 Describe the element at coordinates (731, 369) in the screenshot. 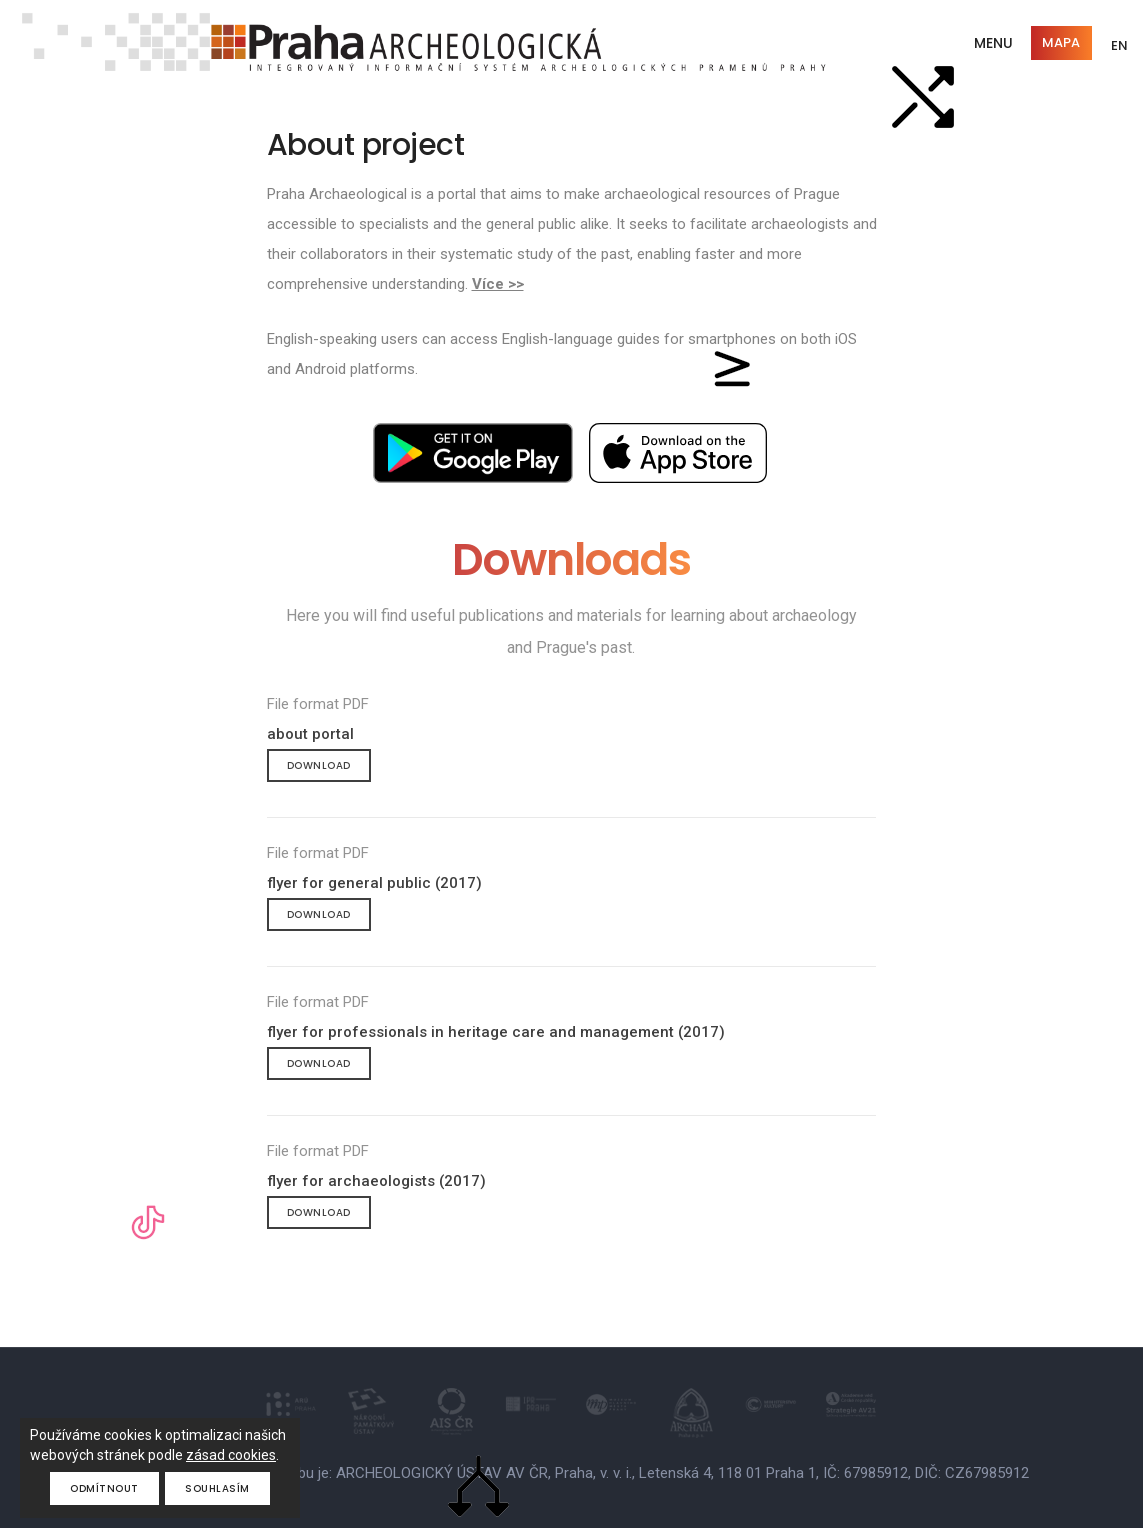

I see `greater than or equal to mathematical operator` at that location.